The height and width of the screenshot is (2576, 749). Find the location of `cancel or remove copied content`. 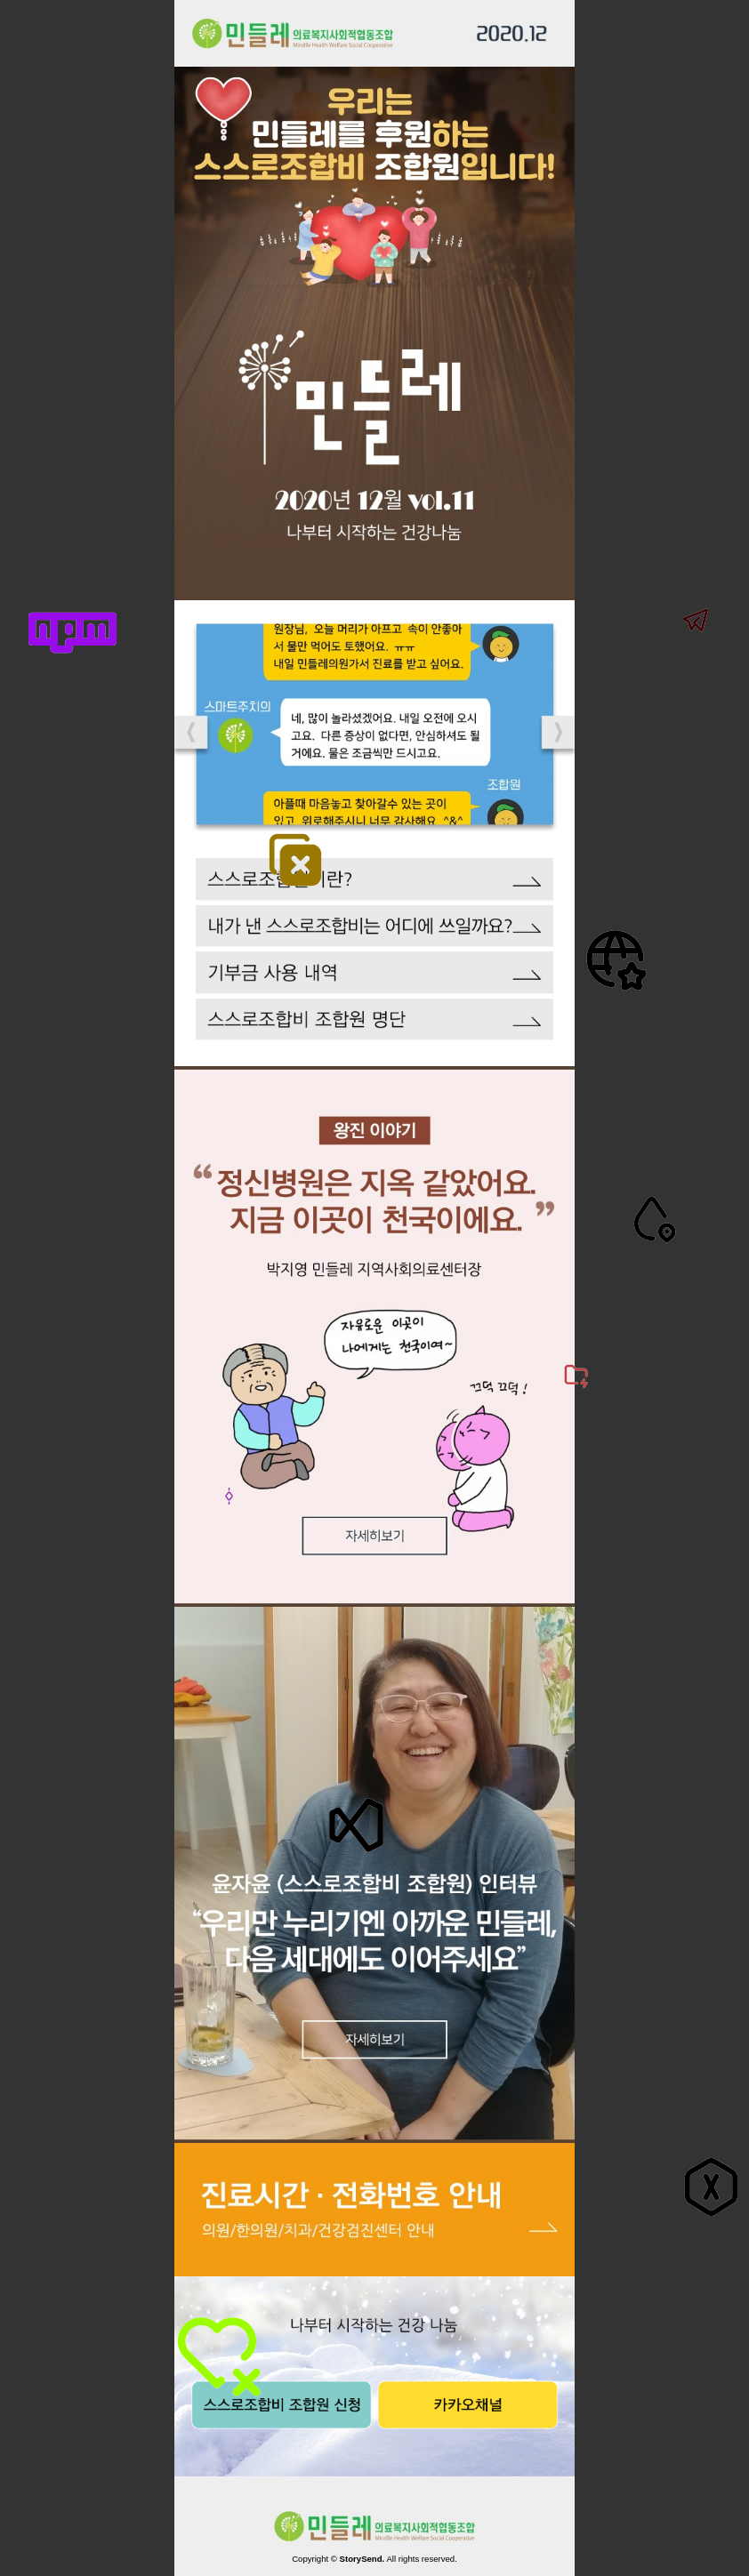

cancel or remove copied content is located at coordinates (295, 860).